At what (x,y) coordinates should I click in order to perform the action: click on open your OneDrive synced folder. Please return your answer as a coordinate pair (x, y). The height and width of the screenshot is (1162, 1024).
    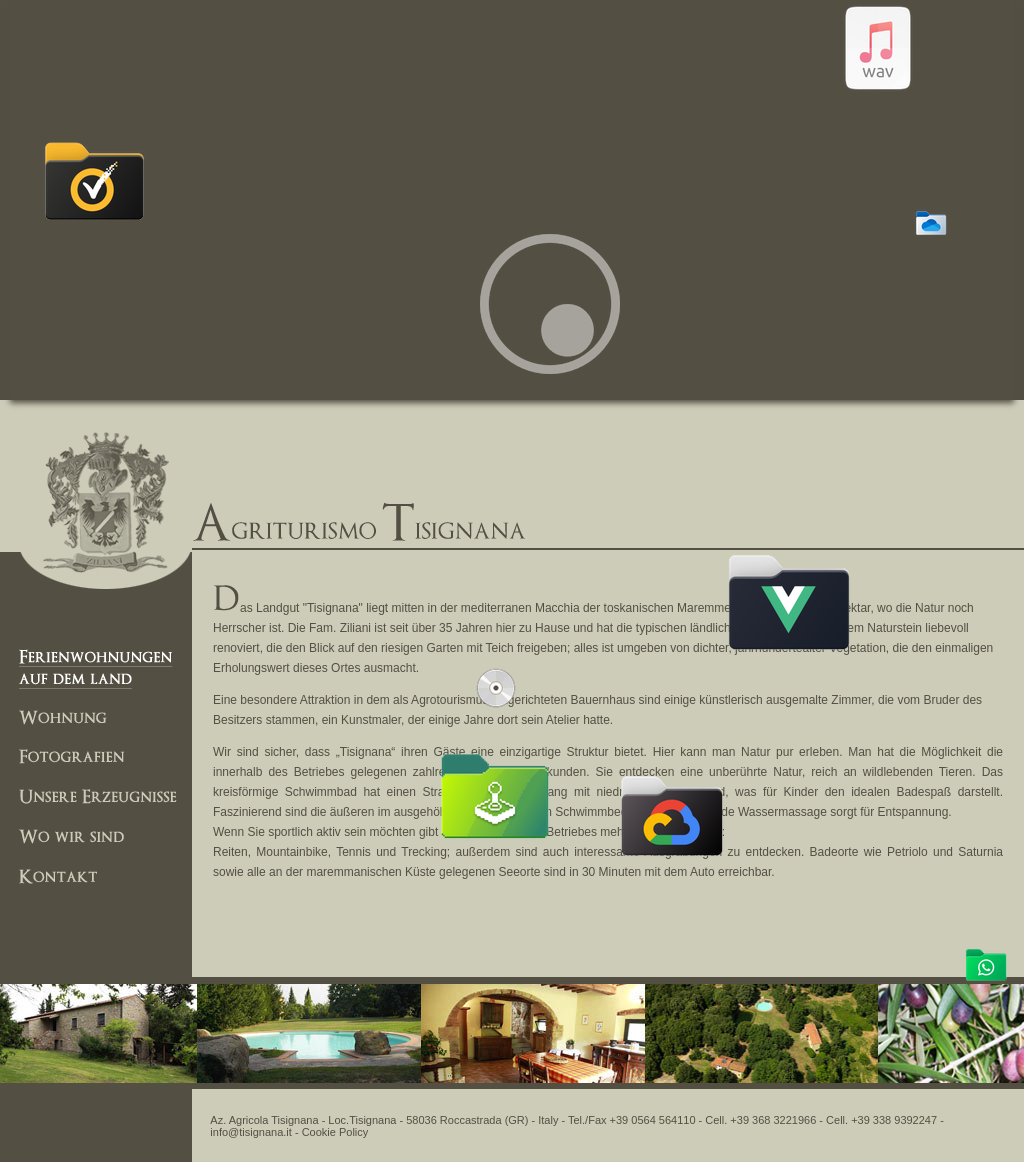
    Looking at the image, I should click on (931, 224).